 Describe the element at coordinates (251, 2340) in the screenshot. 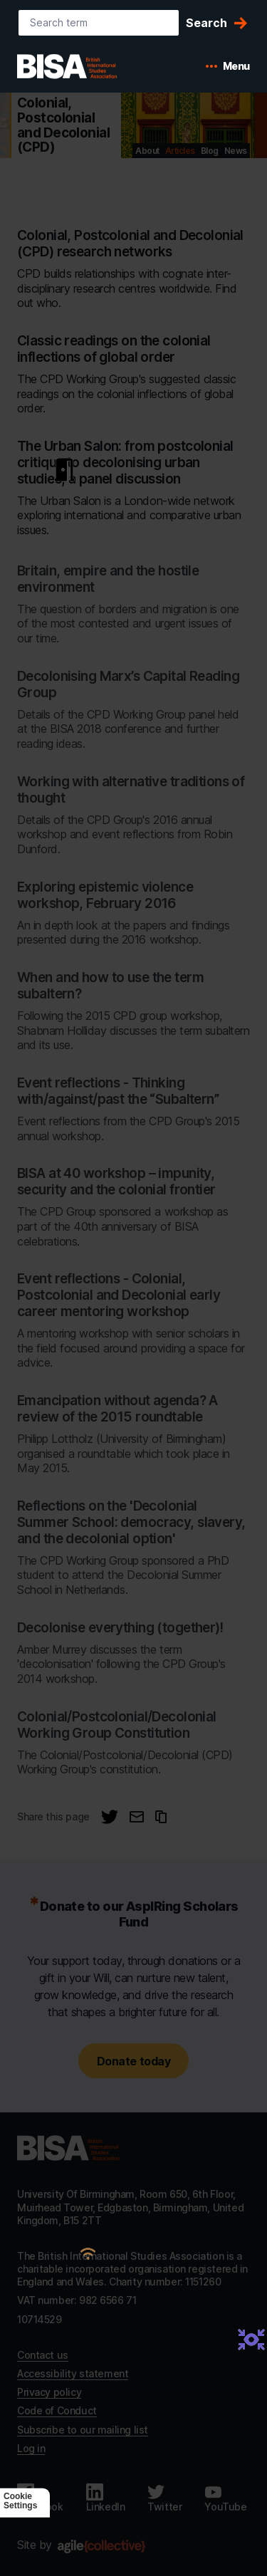

I see `focus view on selected element` at that location.